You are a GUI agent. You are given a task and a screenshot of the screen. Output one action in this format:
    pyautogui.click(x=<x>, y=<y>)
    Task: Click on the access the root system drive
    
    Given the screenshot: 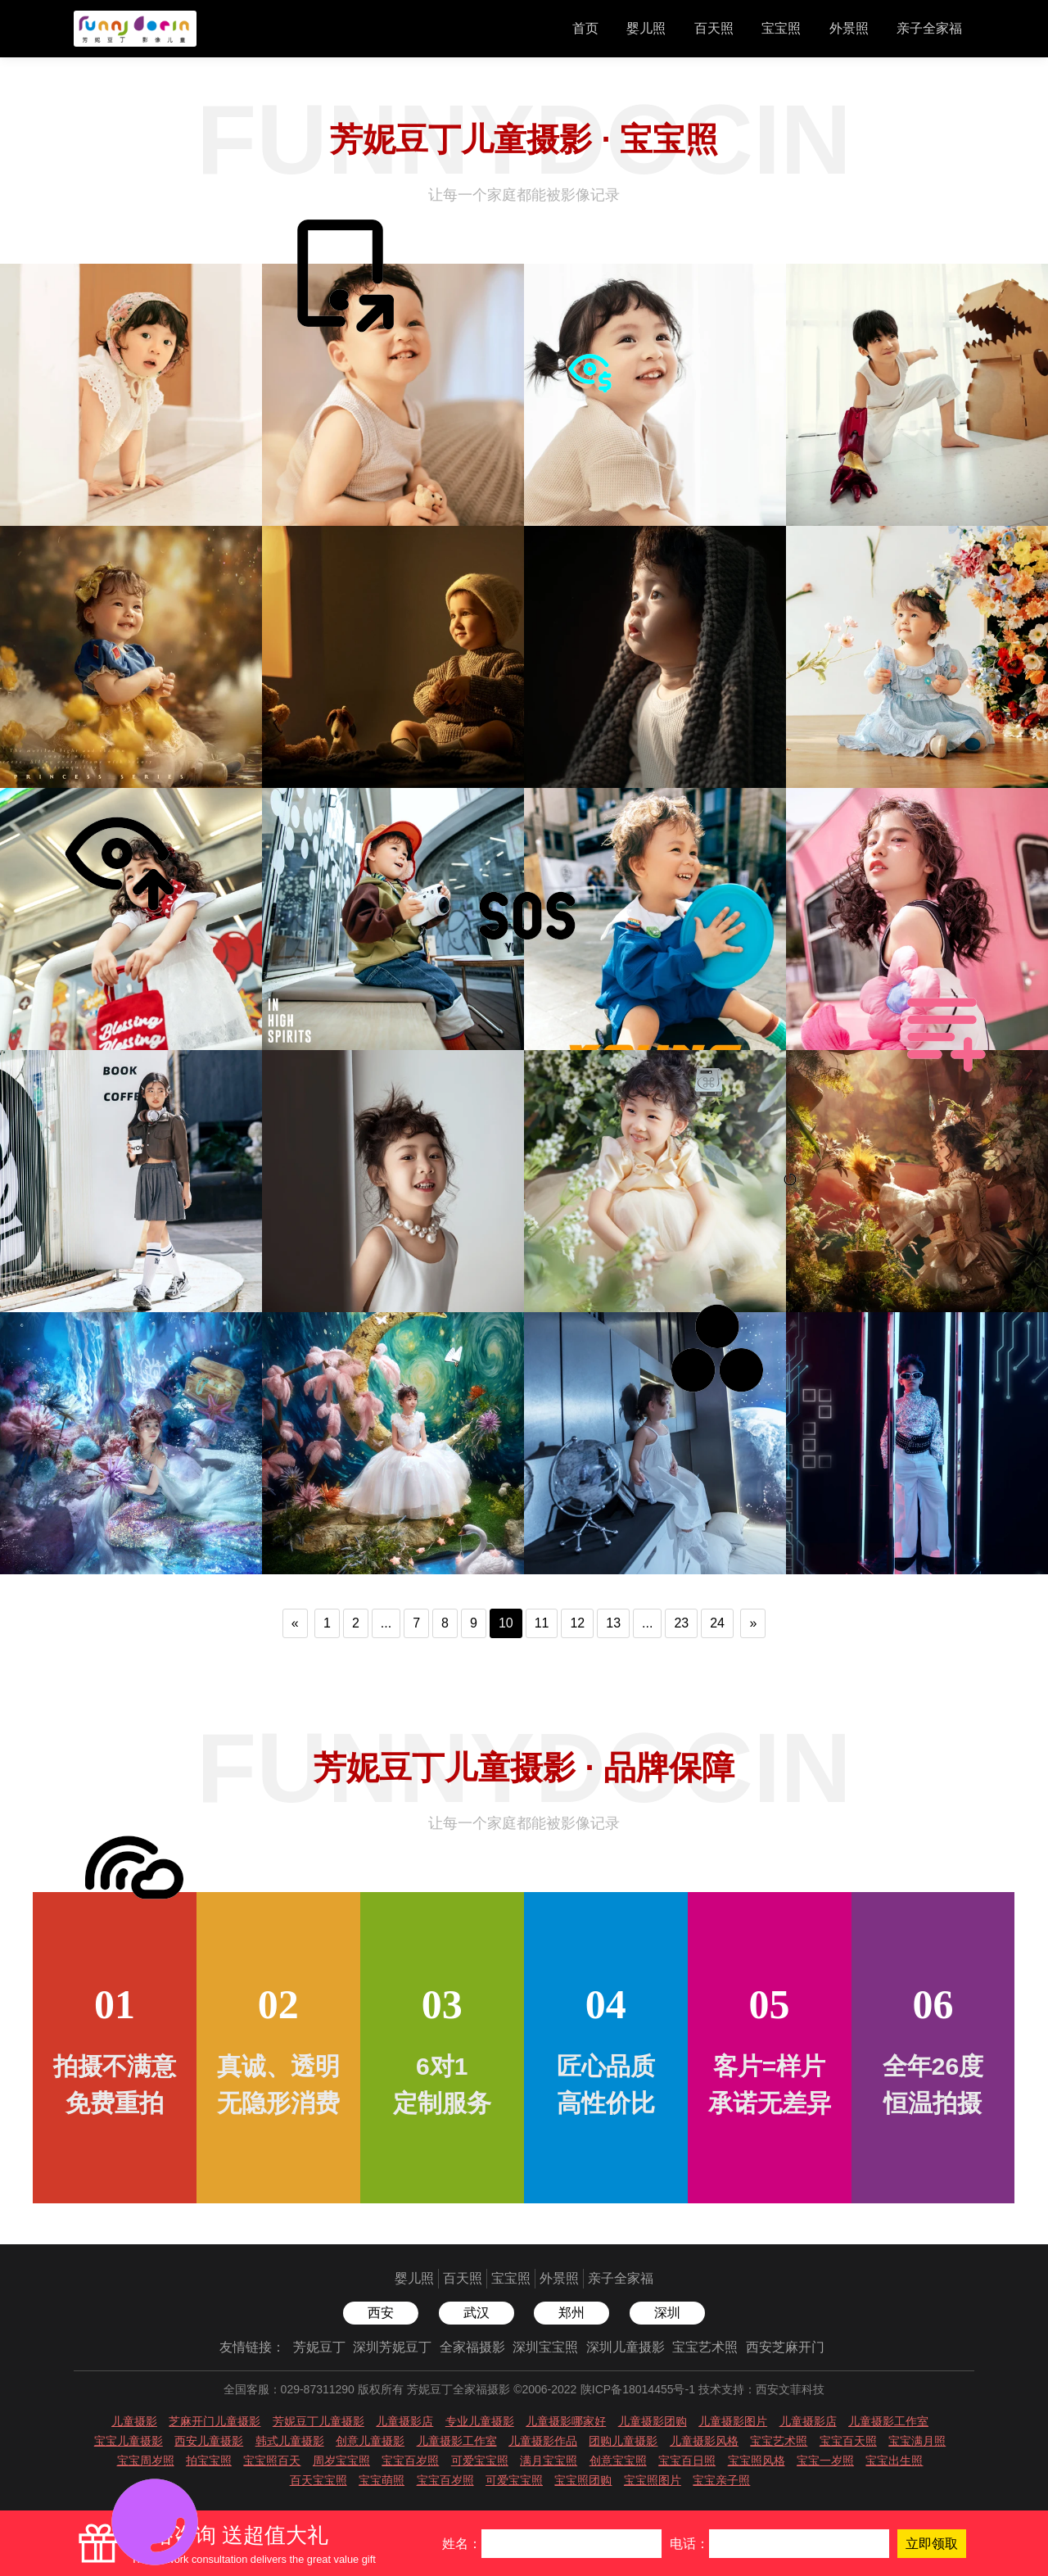 What is the action you would take?
    pyautogui.click(x=708, y=1082)
    